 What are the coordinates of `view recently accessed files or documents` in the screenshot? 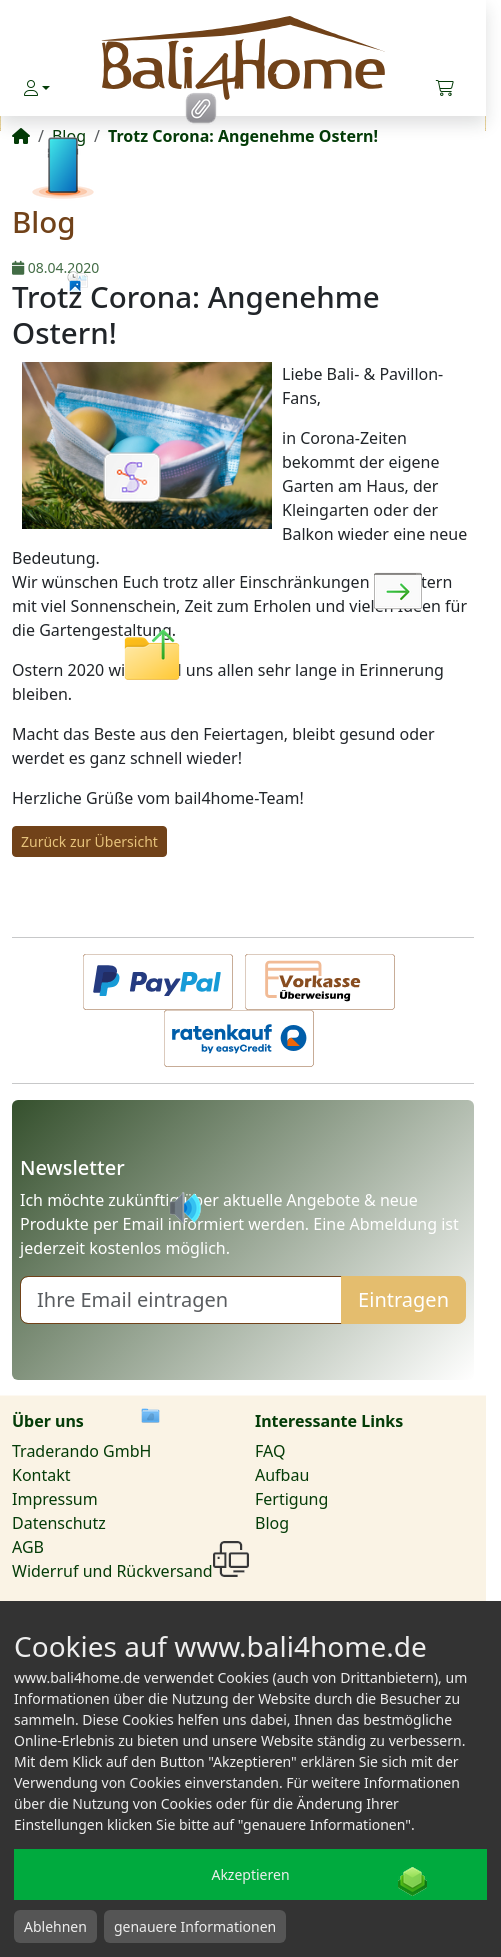 It's located at (77, 281).